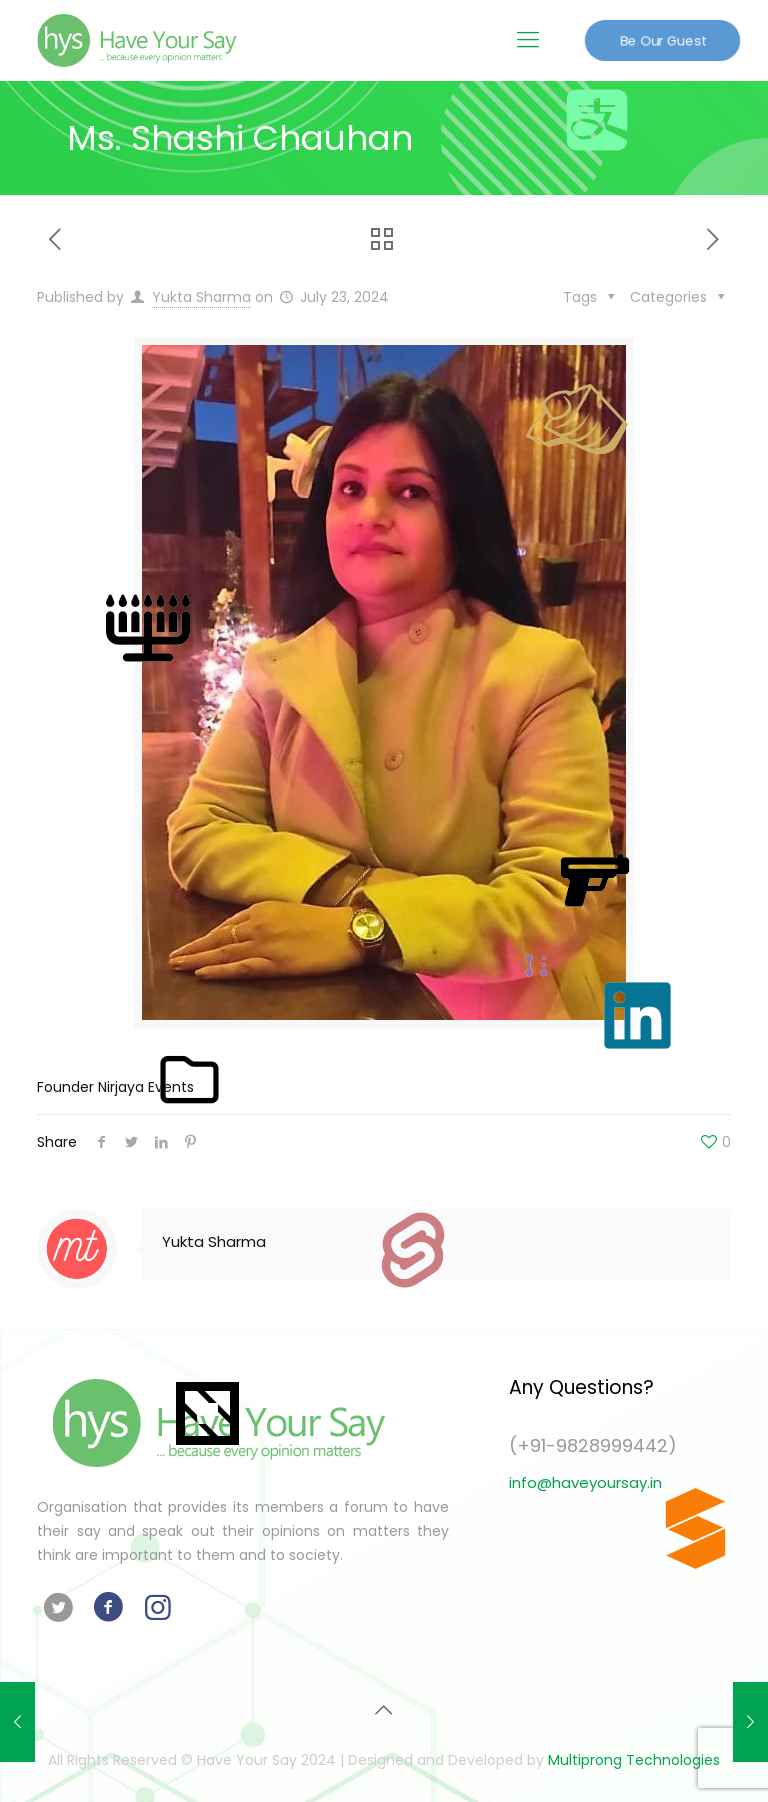 The image size is (768, 1802). What do you see at coordinates (207, 1413) in the screenshot?
I see `navigate to CNCF (Cloud Native Computing Foundation) website or resources` at bounding box center [207, 1413].